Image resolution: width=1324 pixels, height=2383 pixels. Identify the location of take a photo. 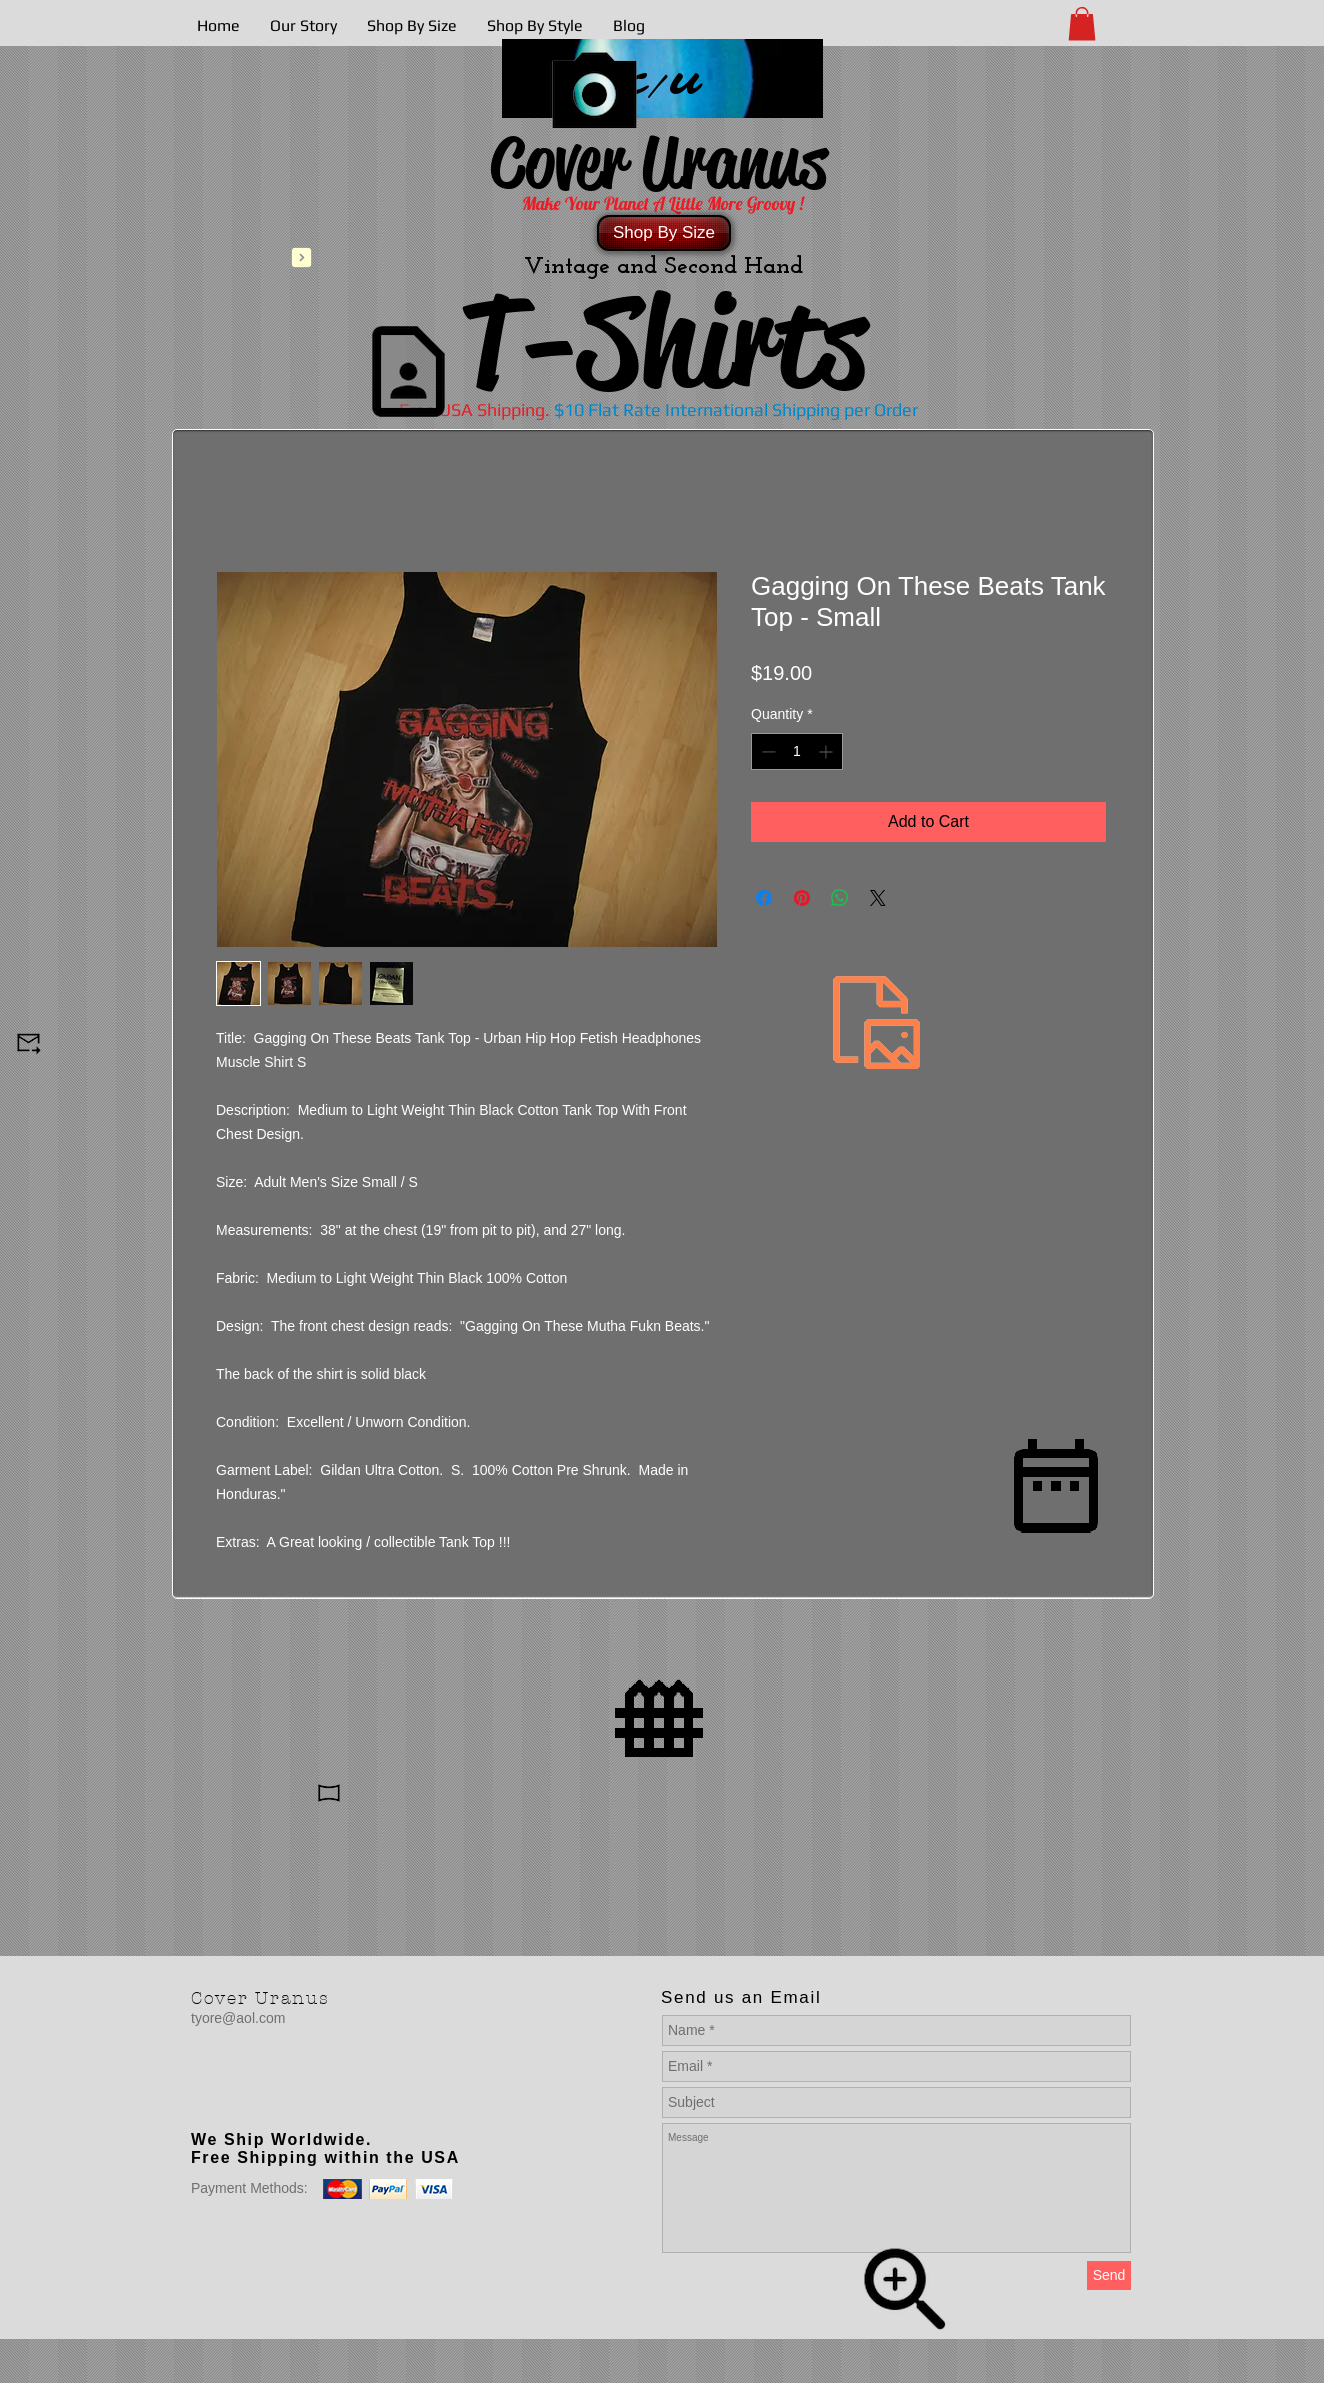
(594, 94).